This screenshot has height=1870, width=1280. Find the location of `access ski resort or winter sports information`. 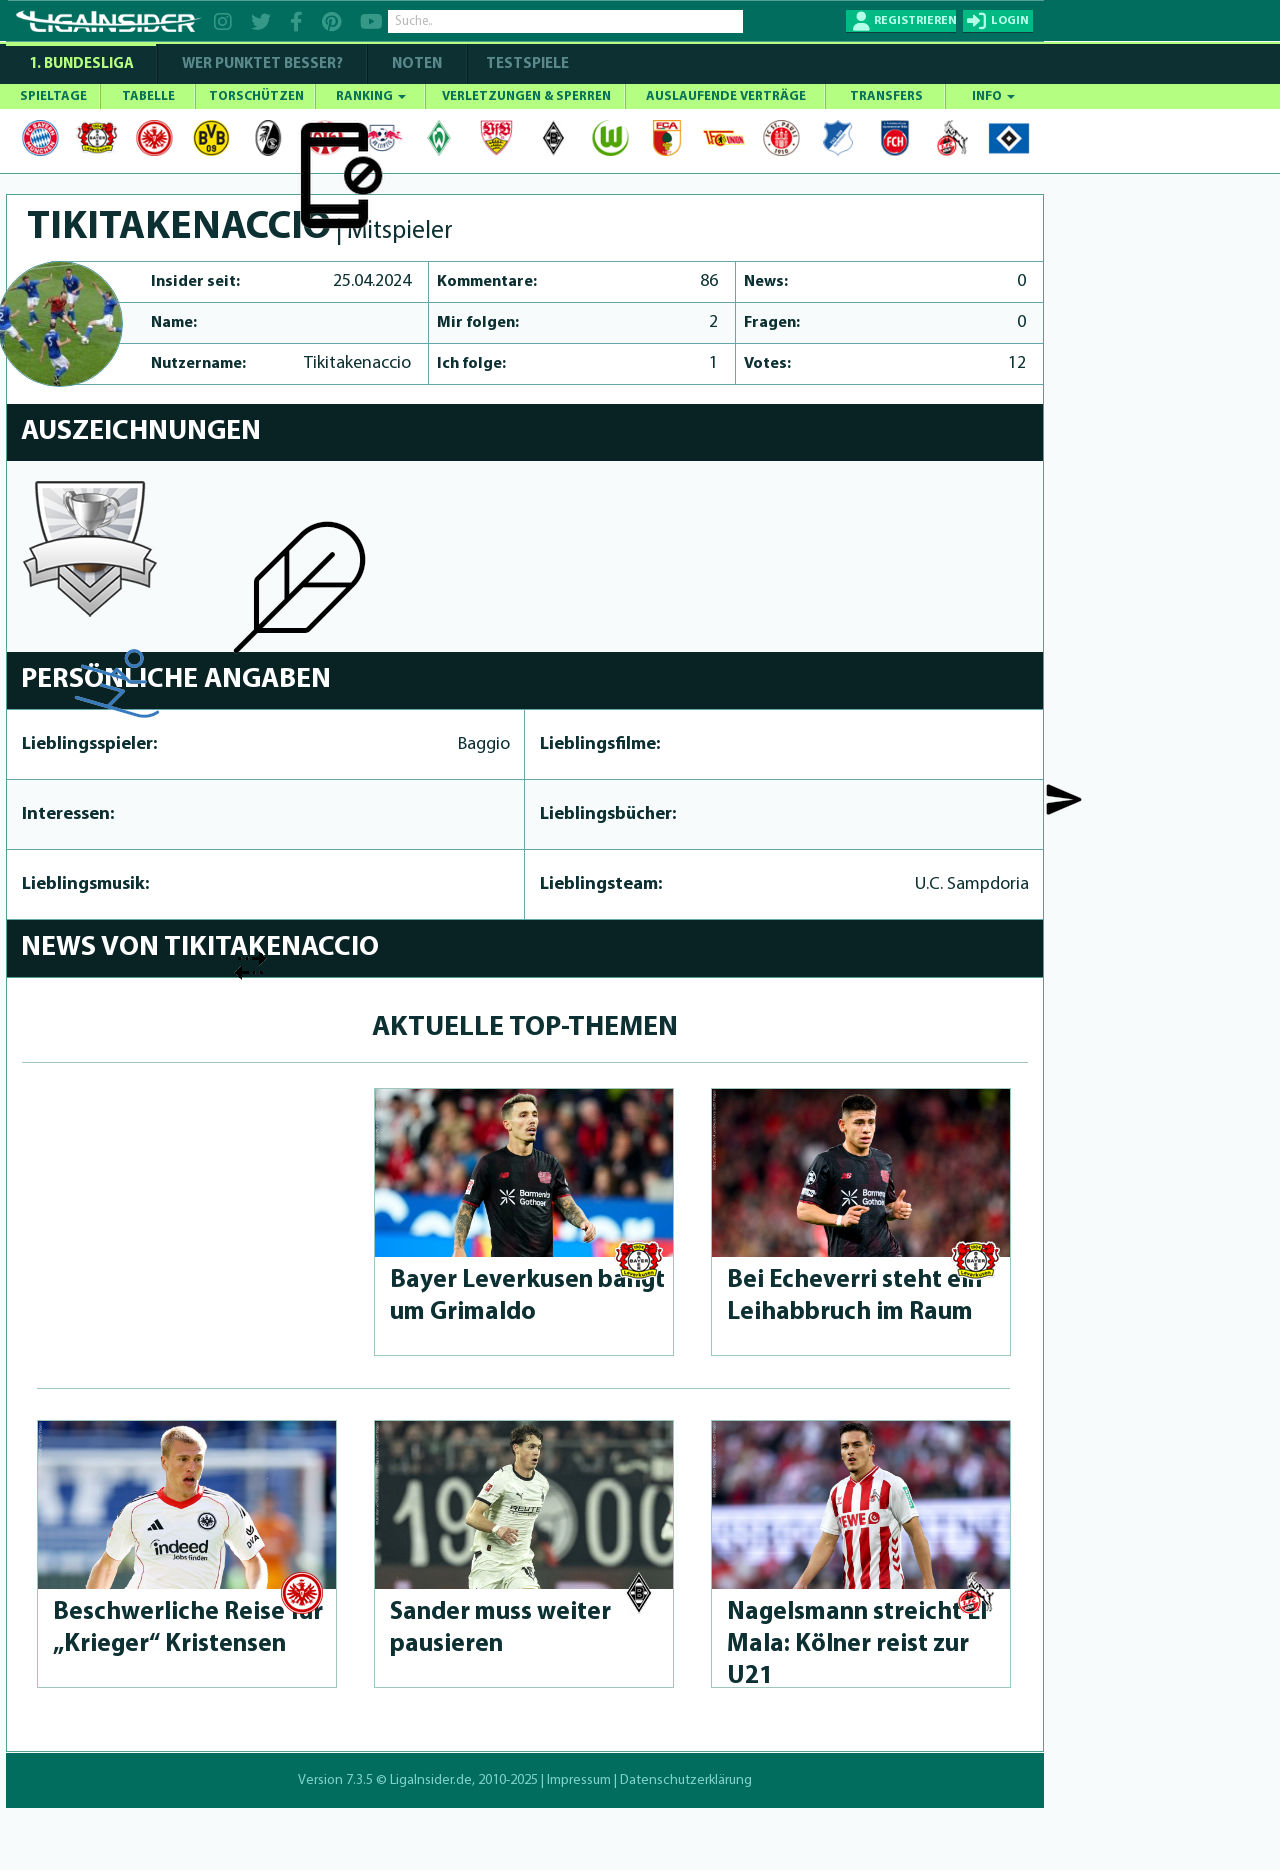

access ski resort or winter sports information is located at coordinates (117, 685).